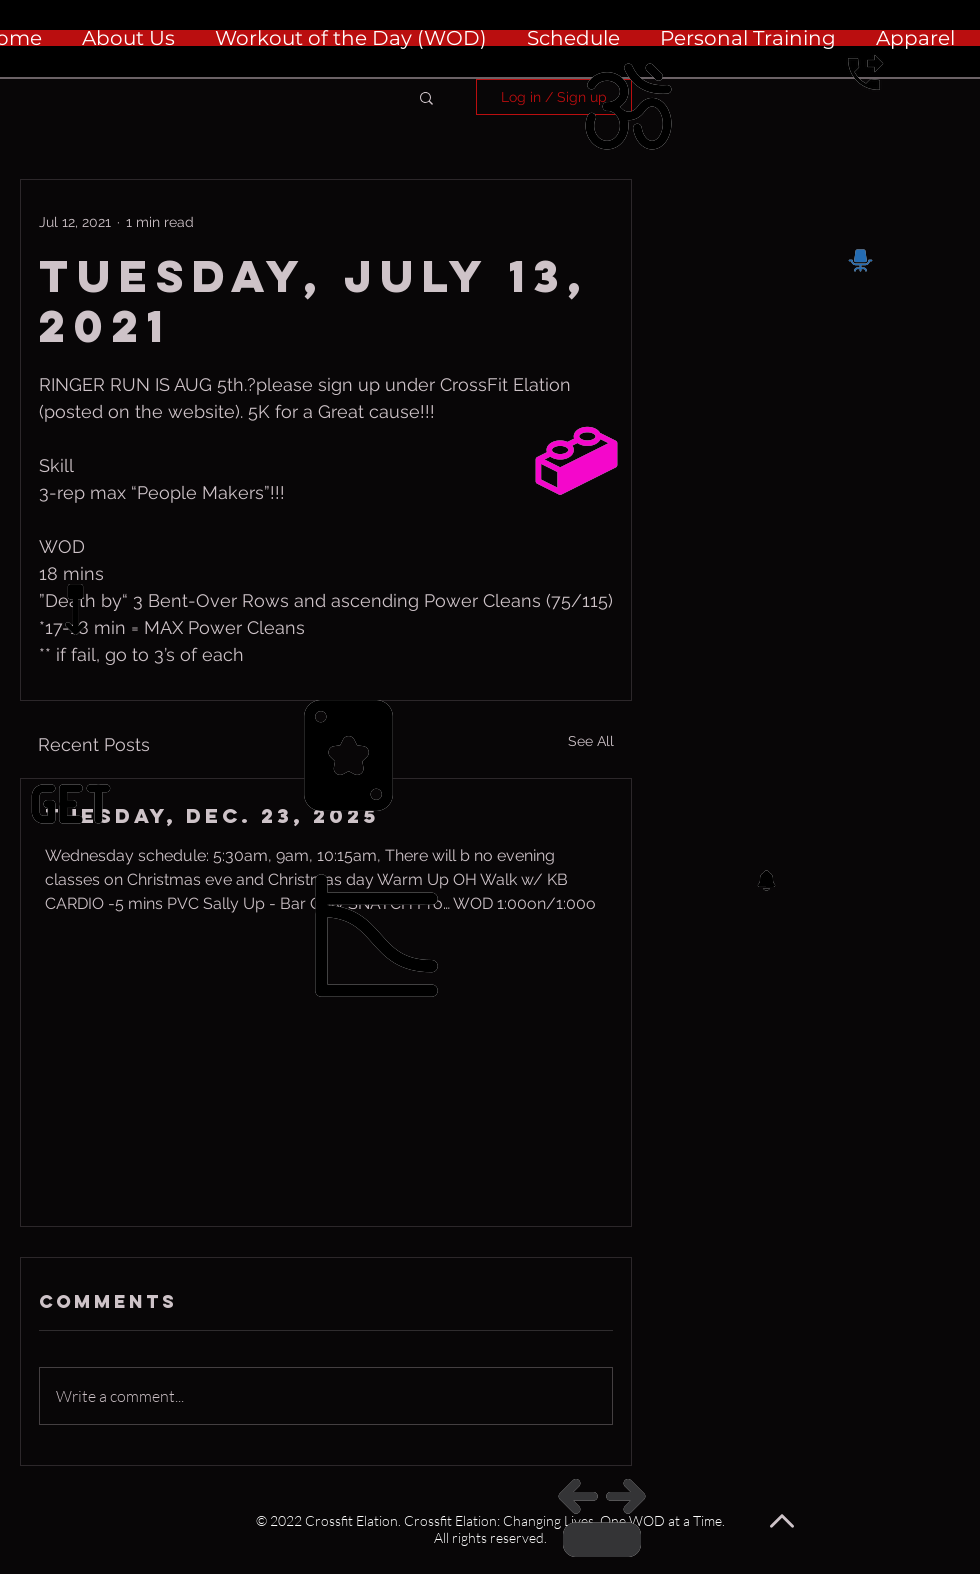 This screenshot has height=1574, width=980. Describe the element at coordinates (860, 260) in the screenshot. I see `workspace or office settings` at that location.